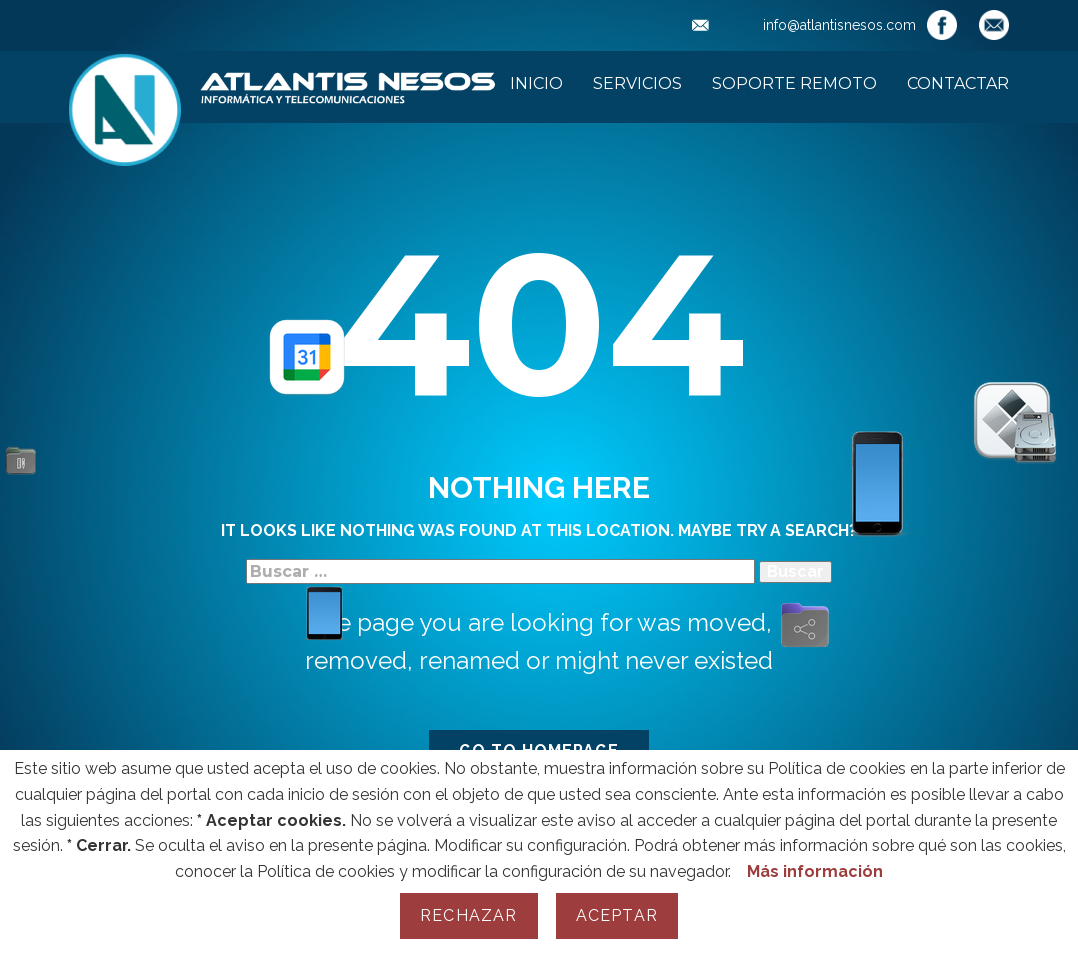  Describe the element at coordinates (307, 357) in the screenshot. I see `open Google Calendar app` at that location.